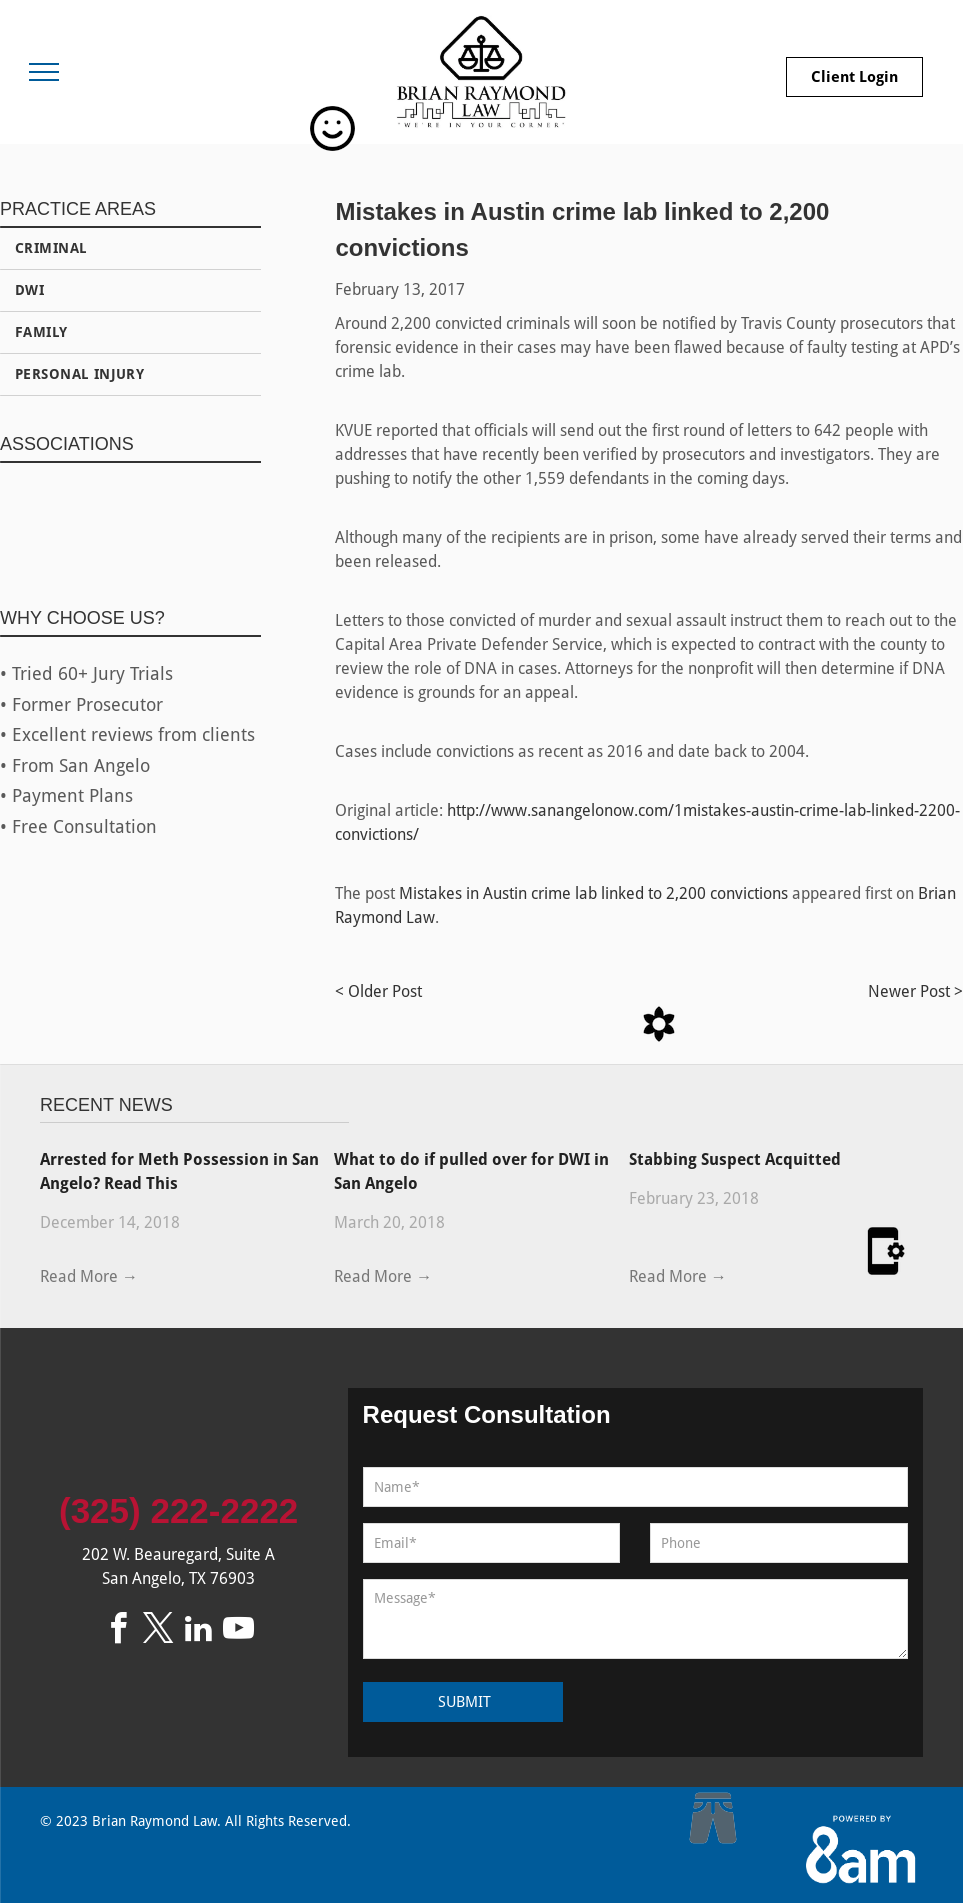 This screenshot has width=963, height=1903. Describe the element at coordinates (883, 1251) in the screenshot. I see `open app settings` at that location.